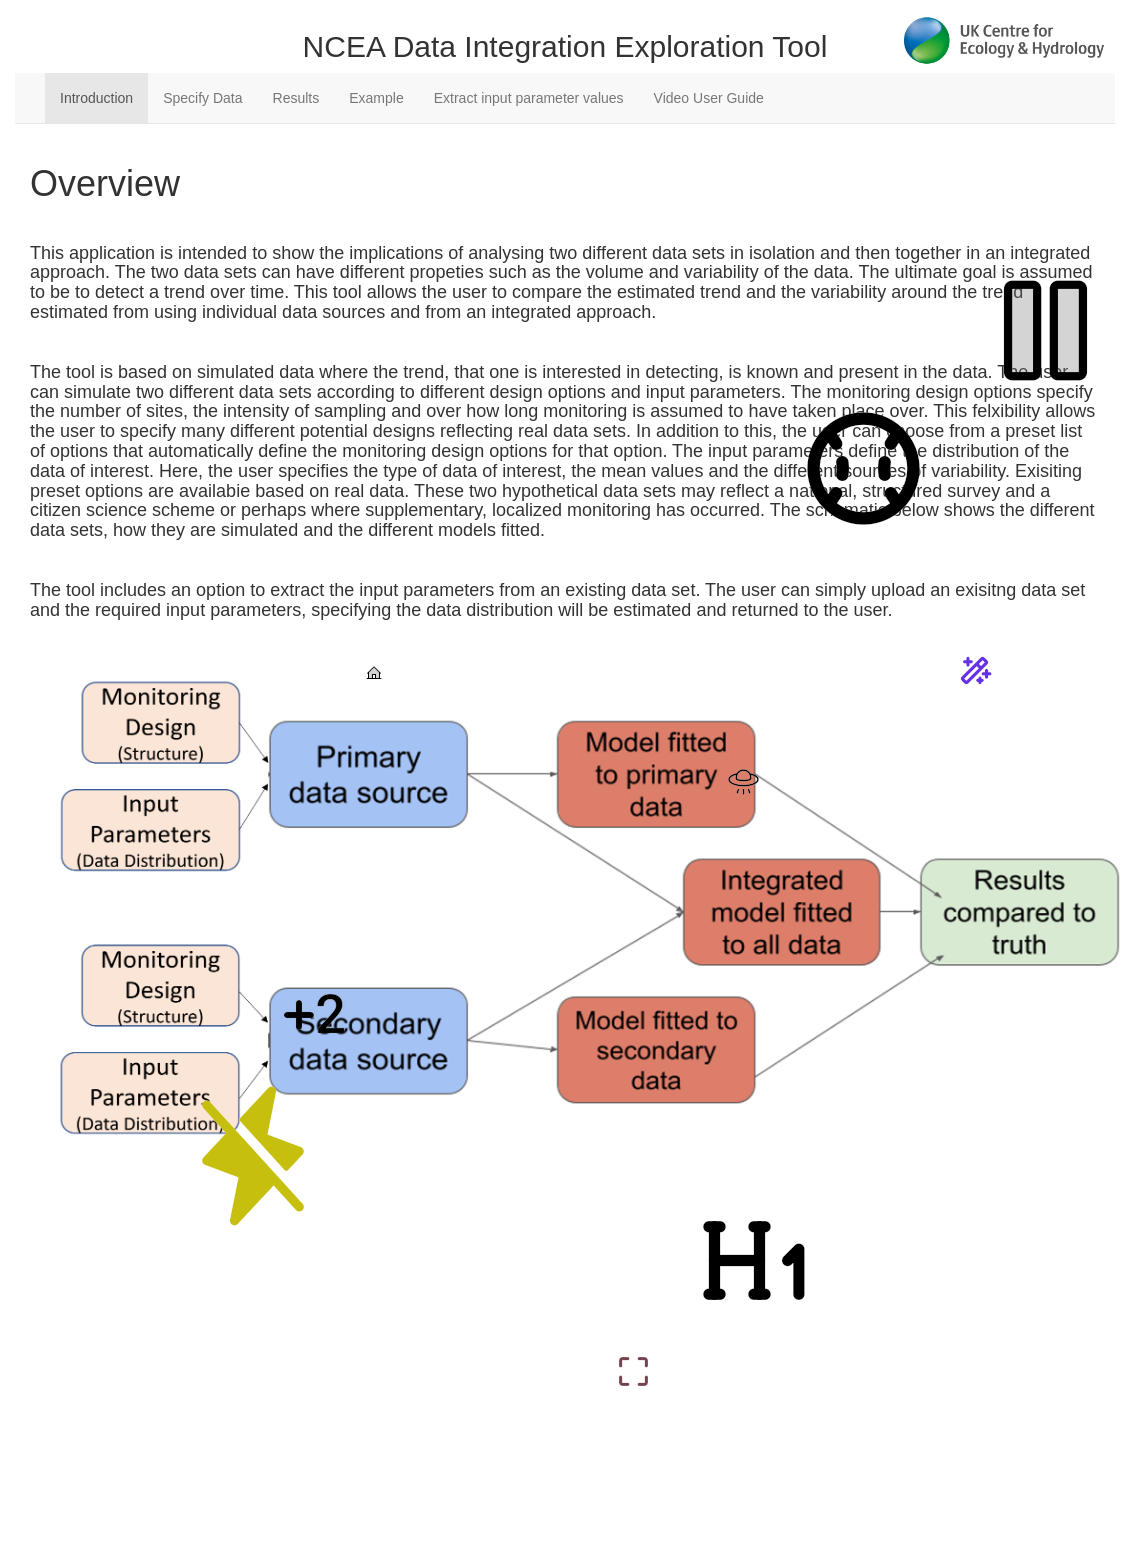  Describe the element at coordinates (759, 1260) in the screenshot. I see `format text as heading level 1` at that location.